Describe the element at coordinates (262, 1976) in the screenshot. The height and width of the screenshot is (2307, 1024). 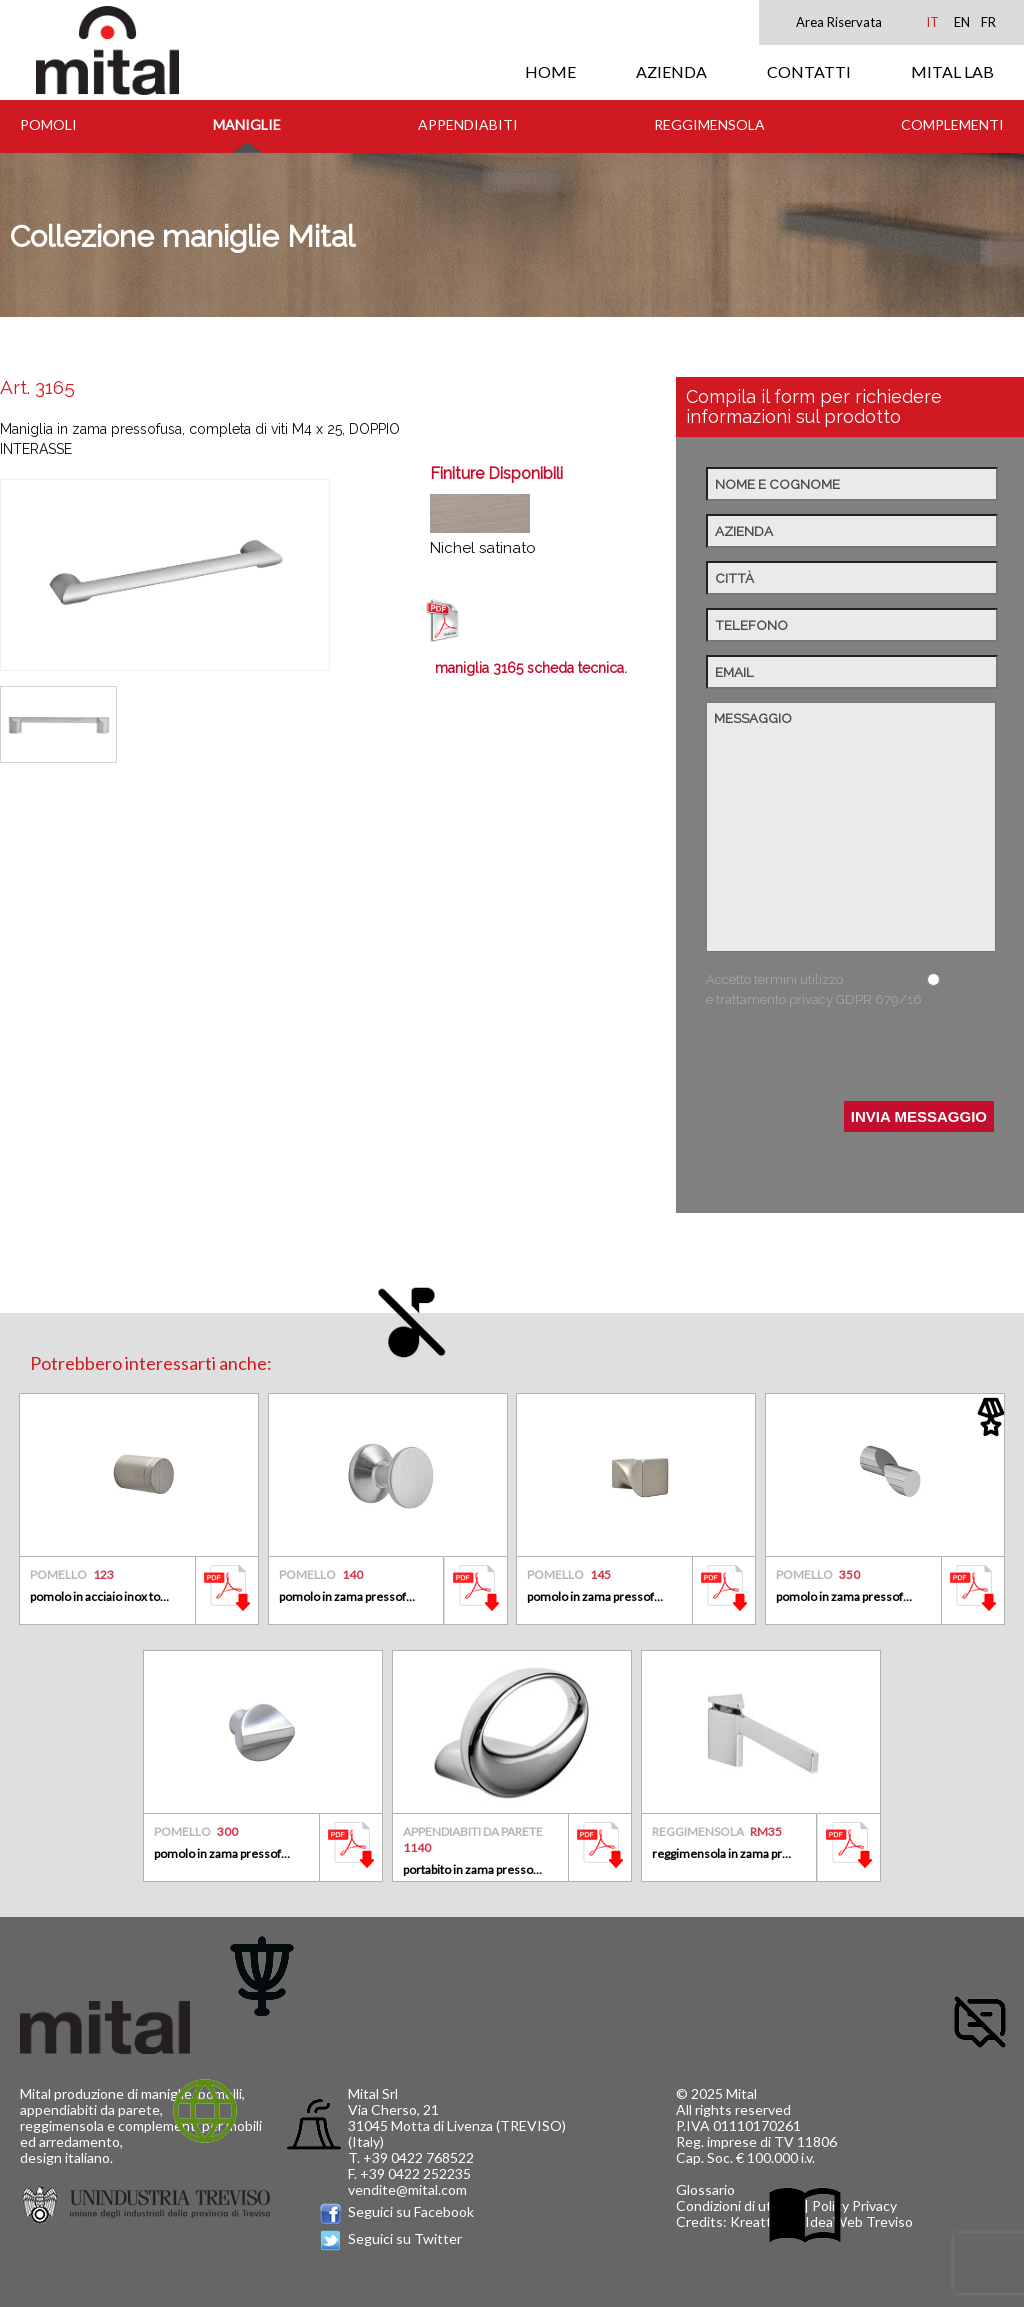
I see `access disc golf course information` at that location.